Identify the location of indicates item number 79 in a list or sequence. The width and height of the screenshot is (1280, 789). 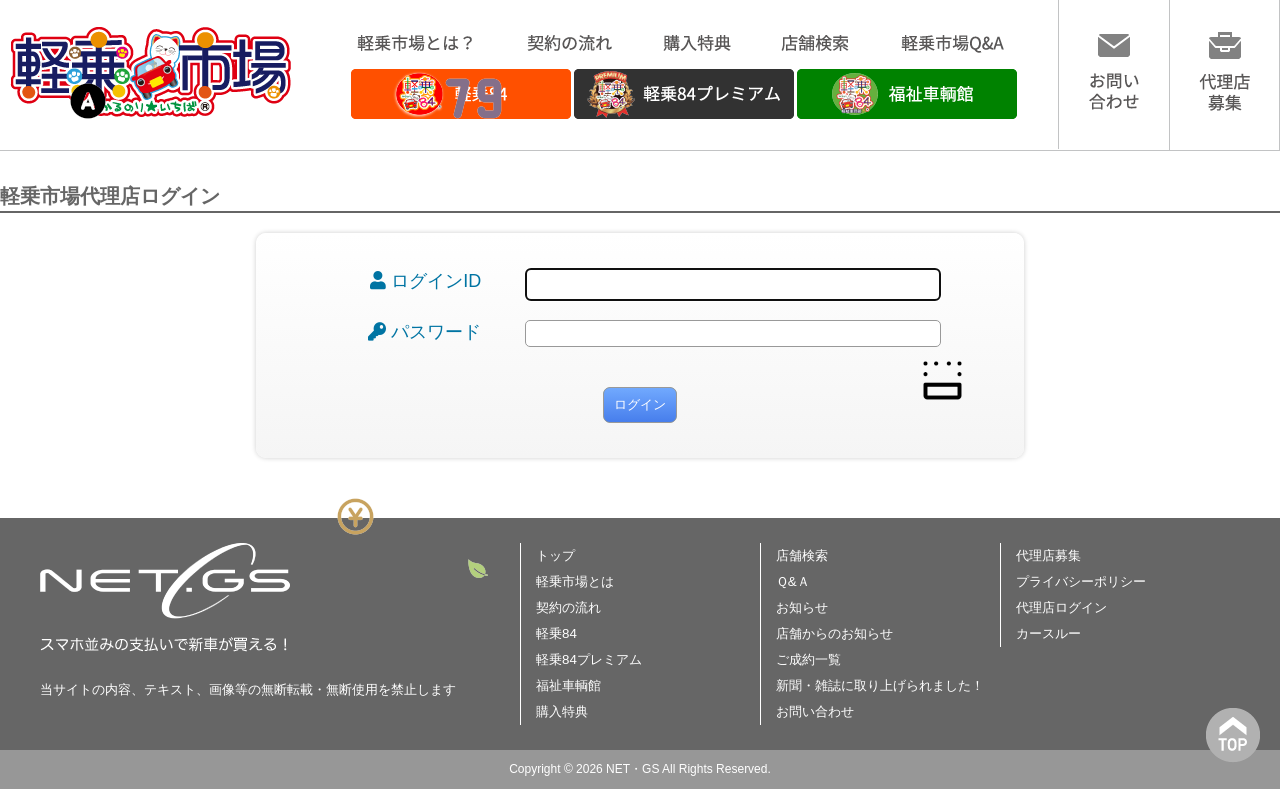
(473, 98).